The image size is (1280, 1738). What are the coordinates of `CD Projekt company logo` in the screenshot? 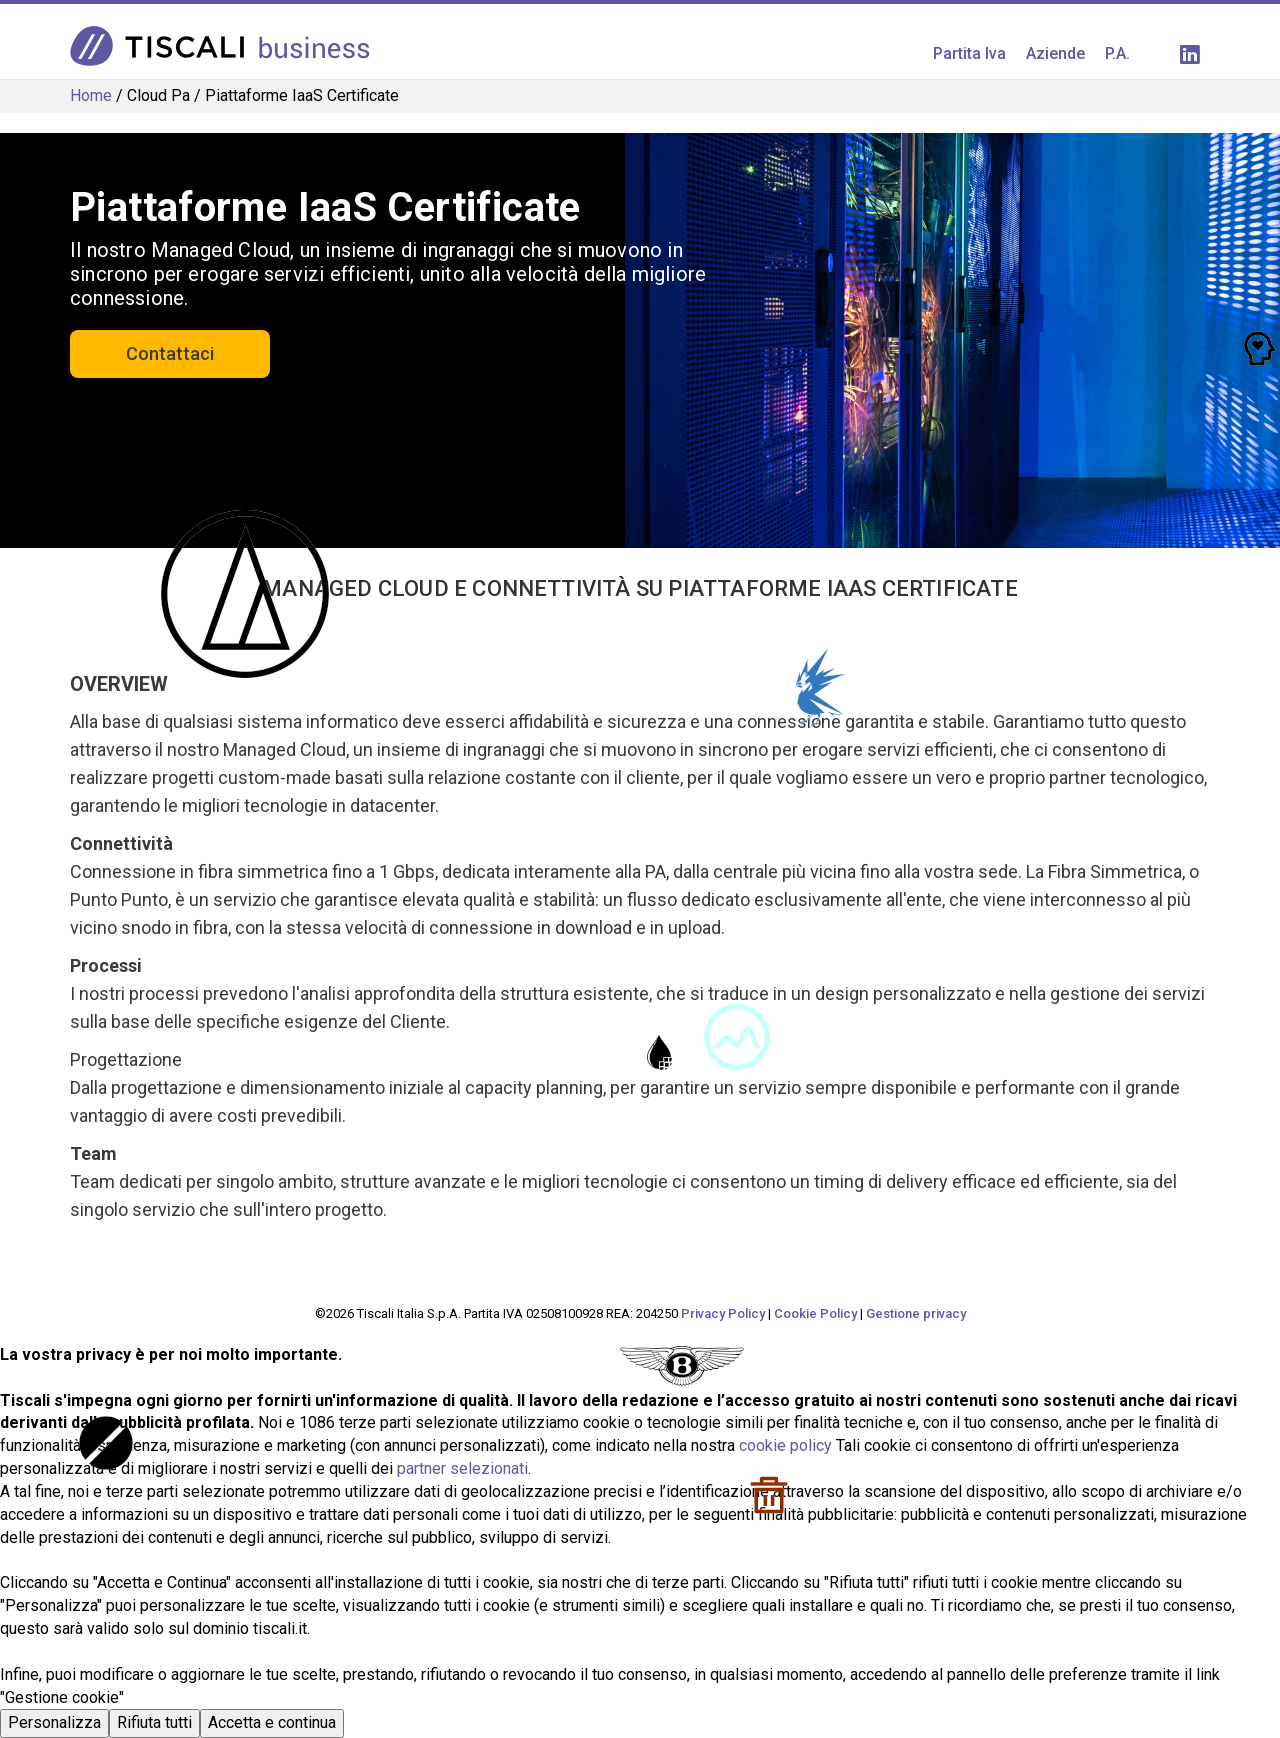 It's located at (820, 687).